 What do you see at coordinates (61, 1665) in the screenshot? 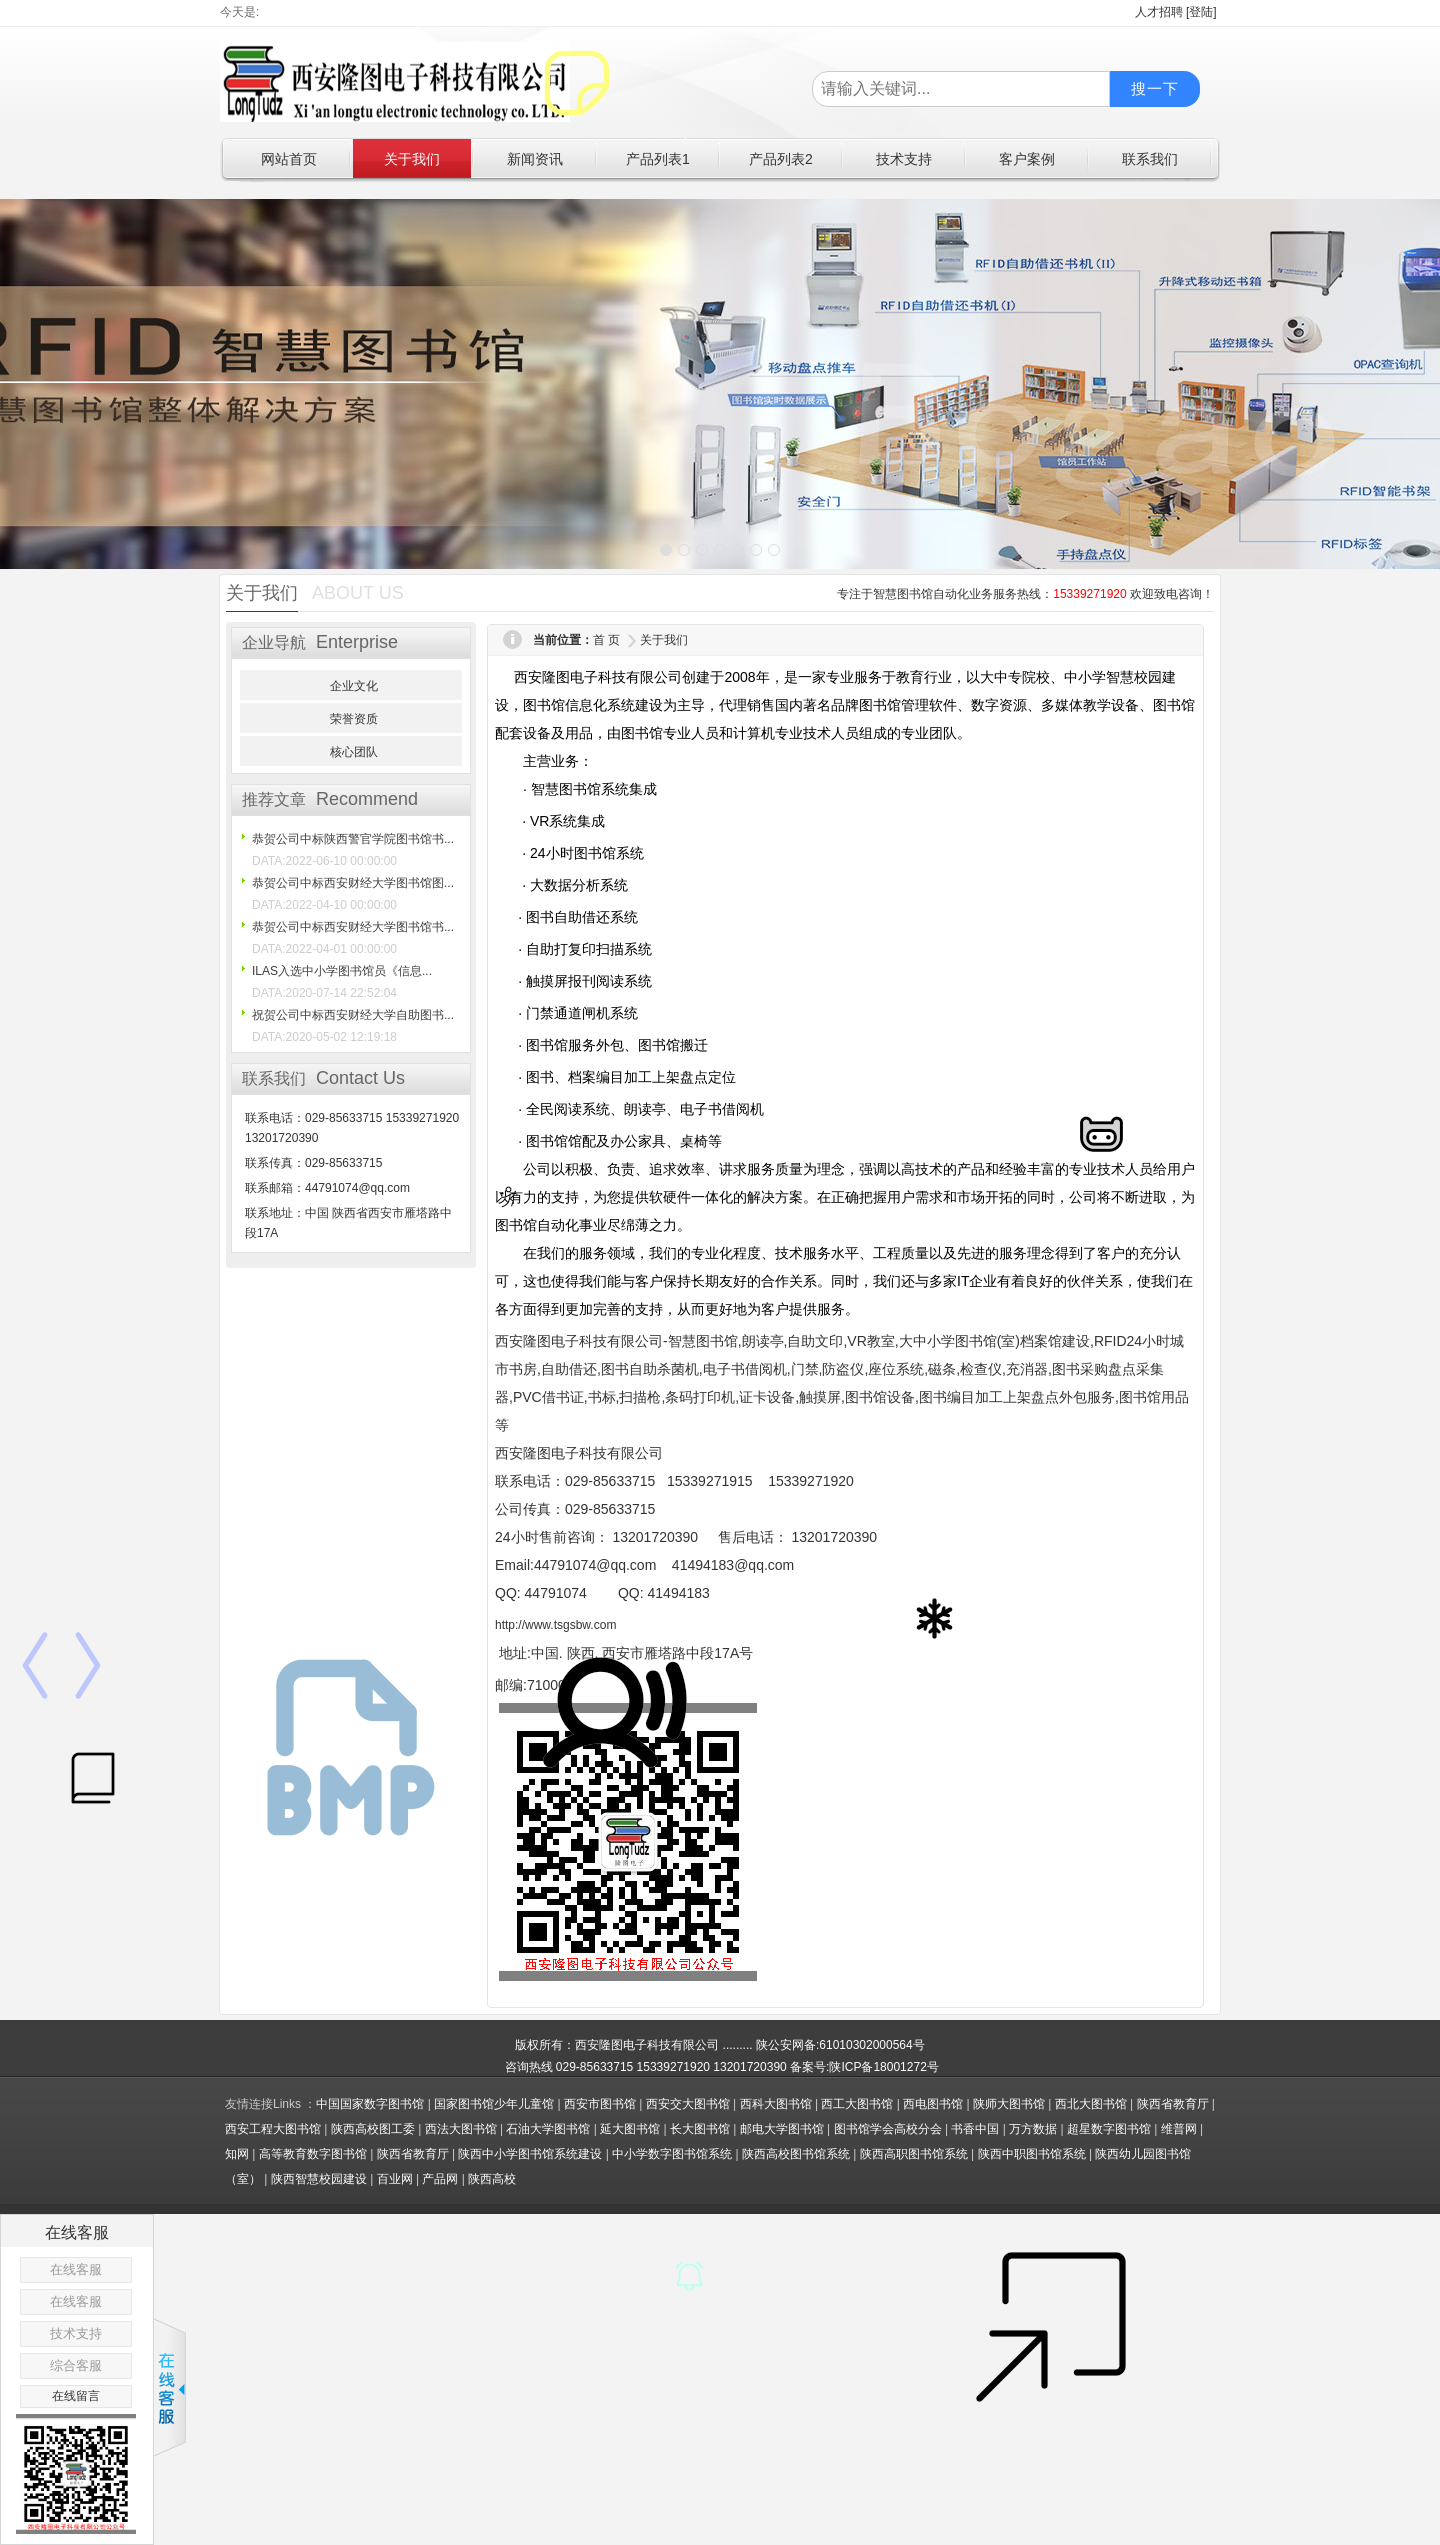
I see `view or edit source code` at bounding box center [61, 1665].